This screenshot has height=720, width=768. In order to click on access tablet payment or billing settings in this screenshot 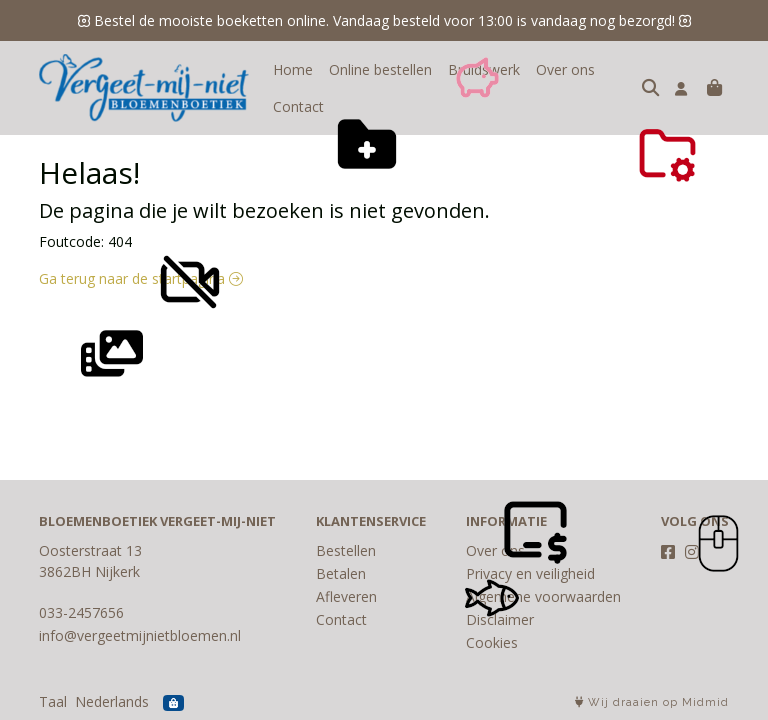, I will do `click(535, 529)`.